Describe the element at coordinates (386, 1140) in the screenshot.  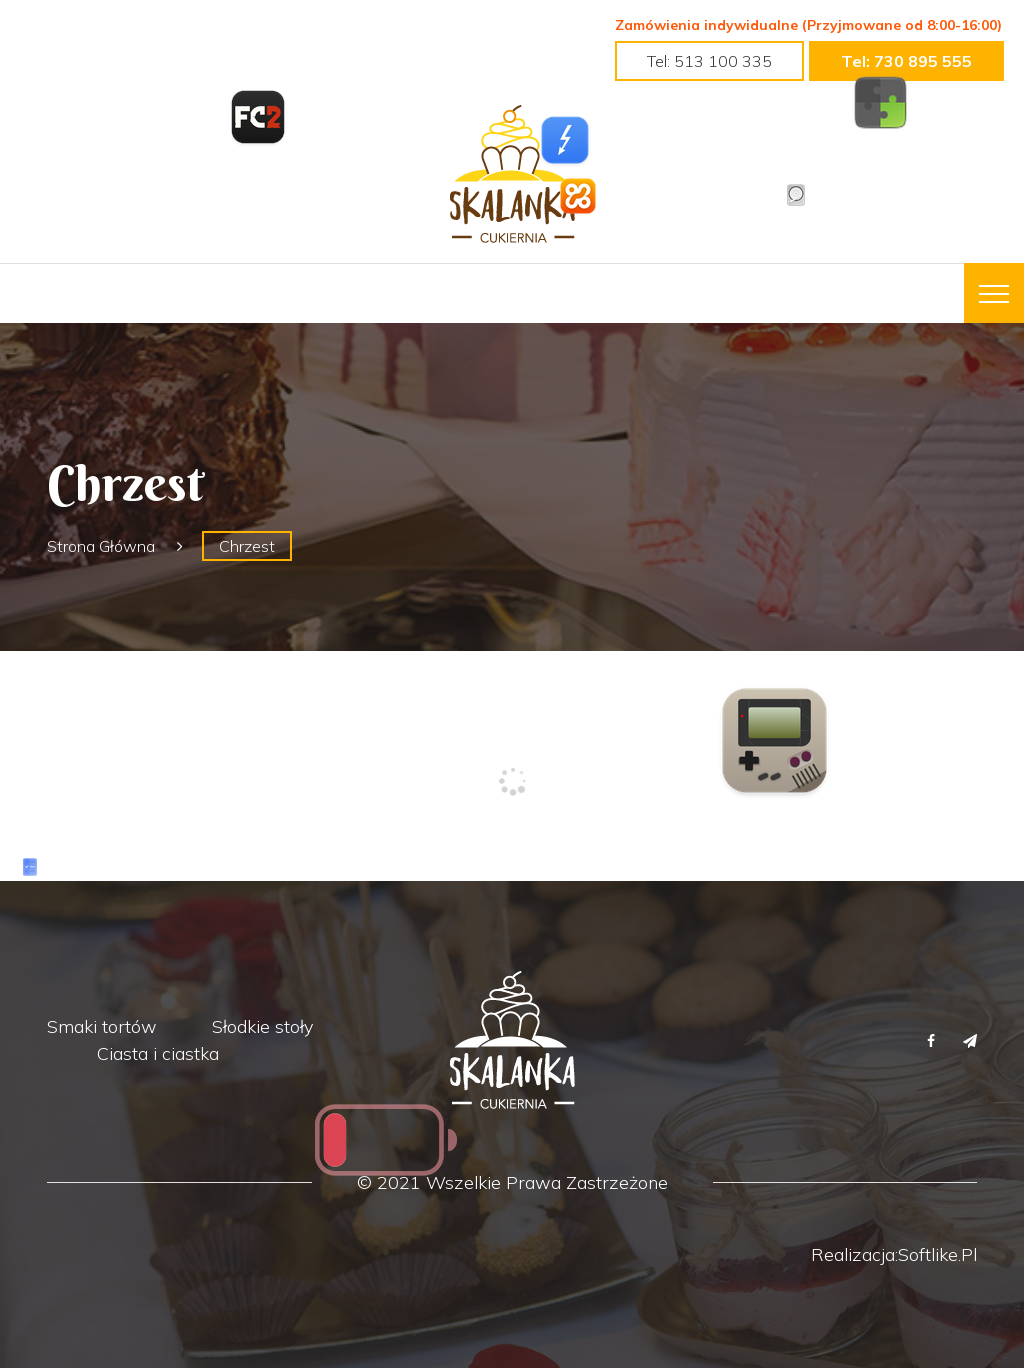
I see `indicates critically low battery at 10%` at that location.